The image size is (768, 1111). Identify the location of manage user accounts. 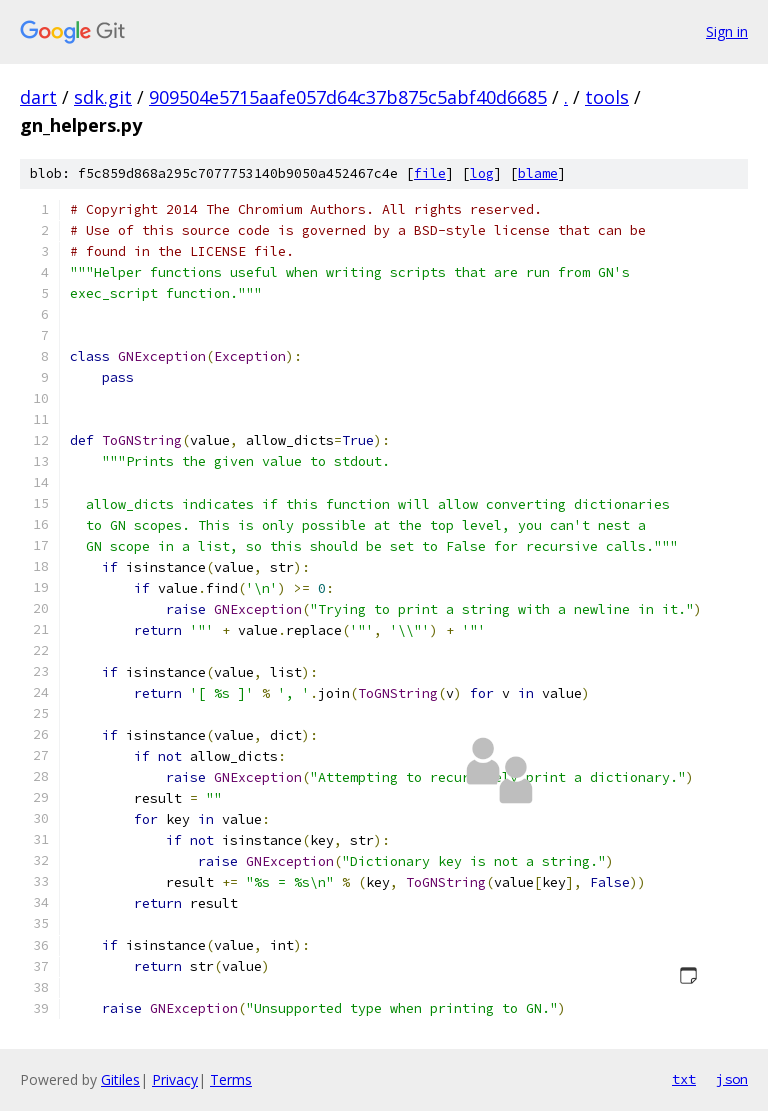
(499, 770).